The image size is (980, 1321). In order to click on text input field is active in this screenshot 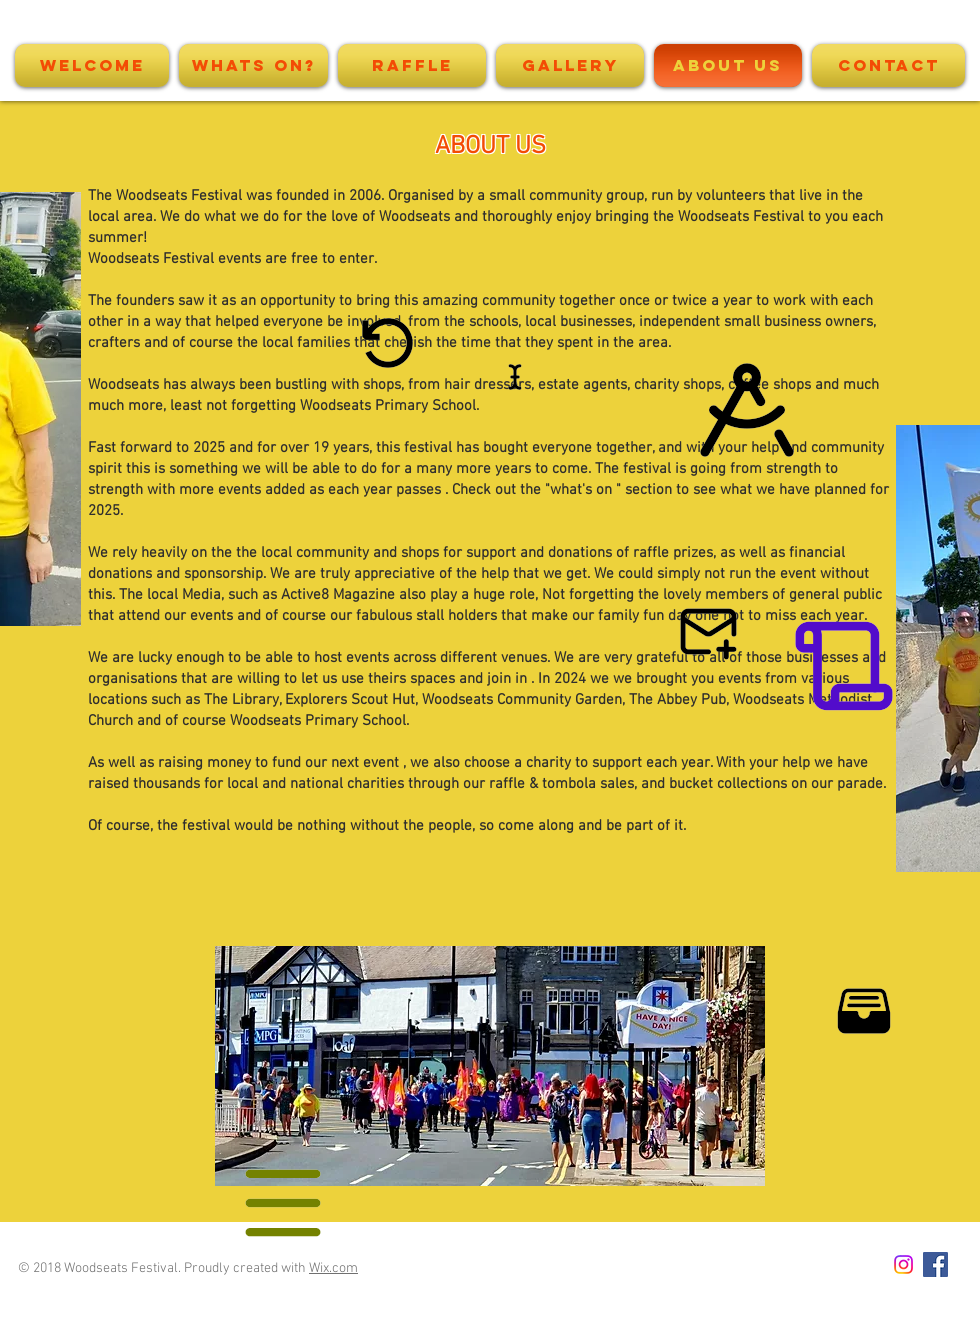, I will do `click(515, 377)`.